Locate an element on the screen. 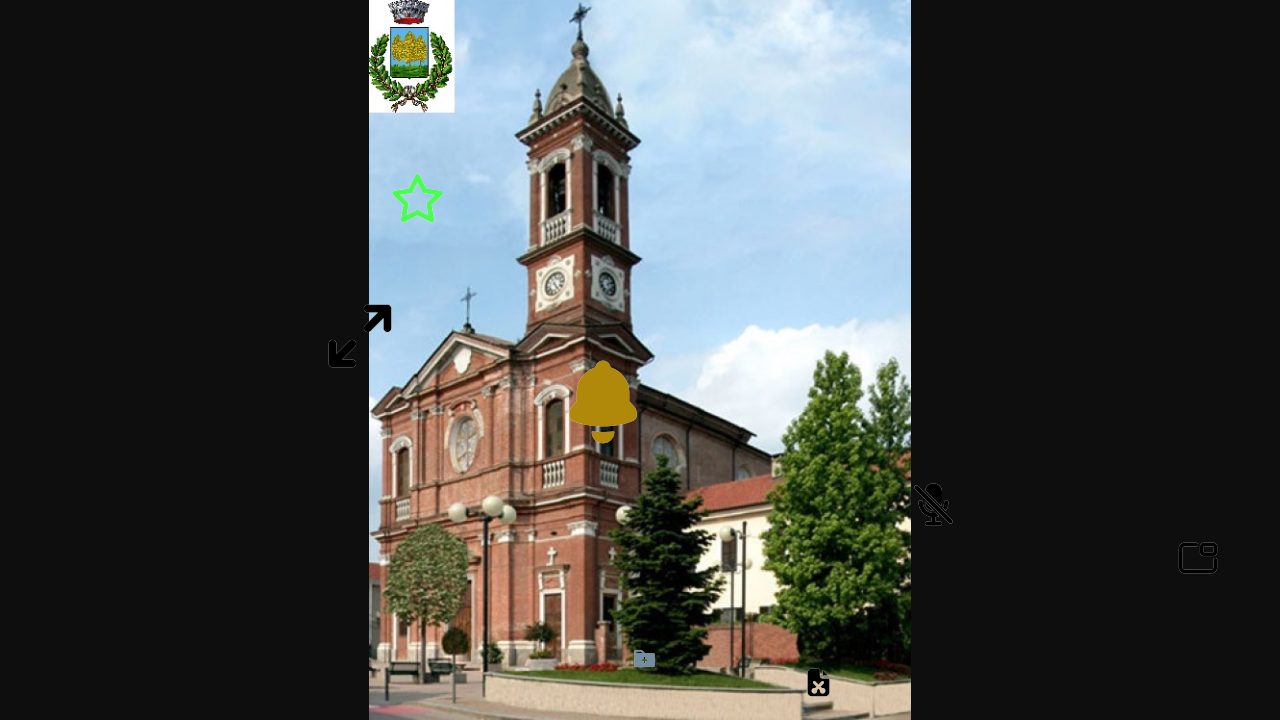 This screenshot has width=1280, height=720. view notifications is located at coordinates (603, 402).